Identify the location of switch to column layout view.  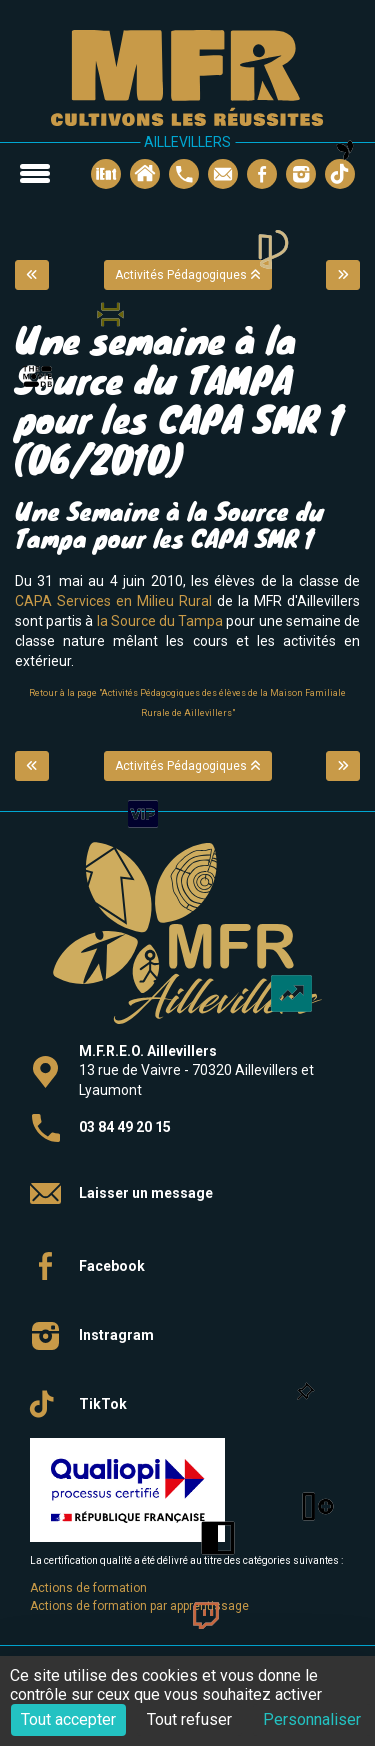
(218, 1538).